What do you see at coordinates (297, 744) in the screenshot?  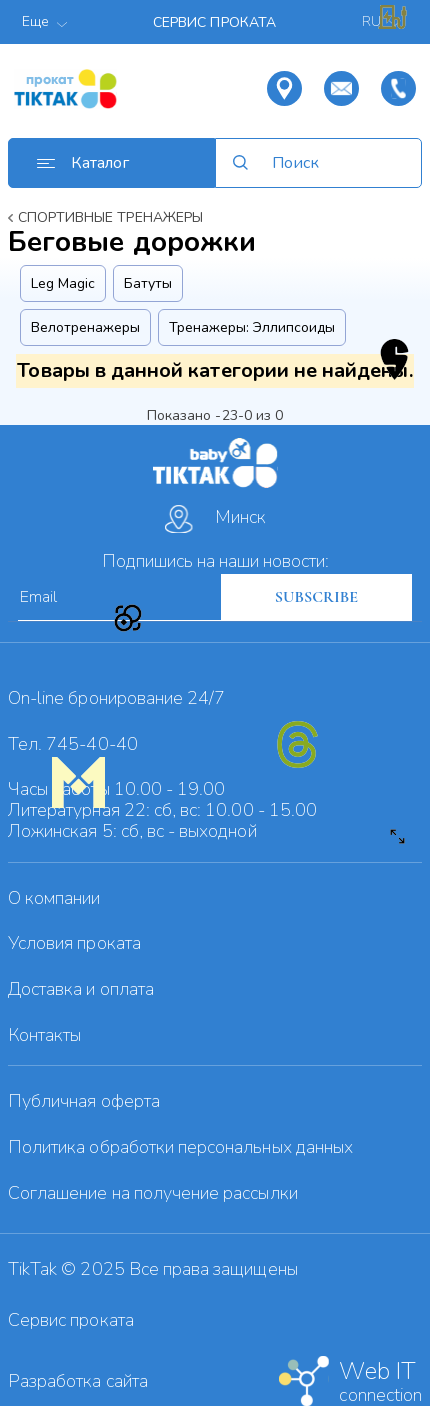 I see `open the Threads app` at bounding box center [297, 744].